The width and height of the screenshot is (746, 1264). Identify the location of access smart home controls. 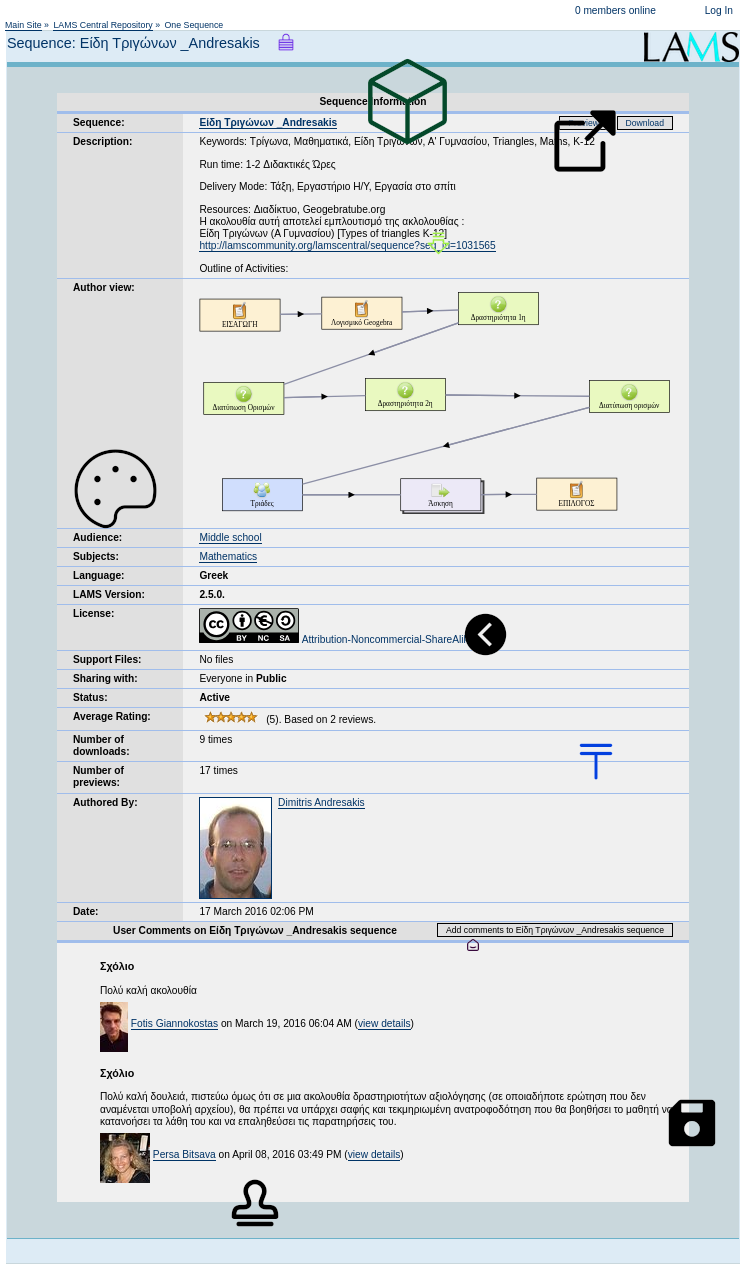
(473, 945).